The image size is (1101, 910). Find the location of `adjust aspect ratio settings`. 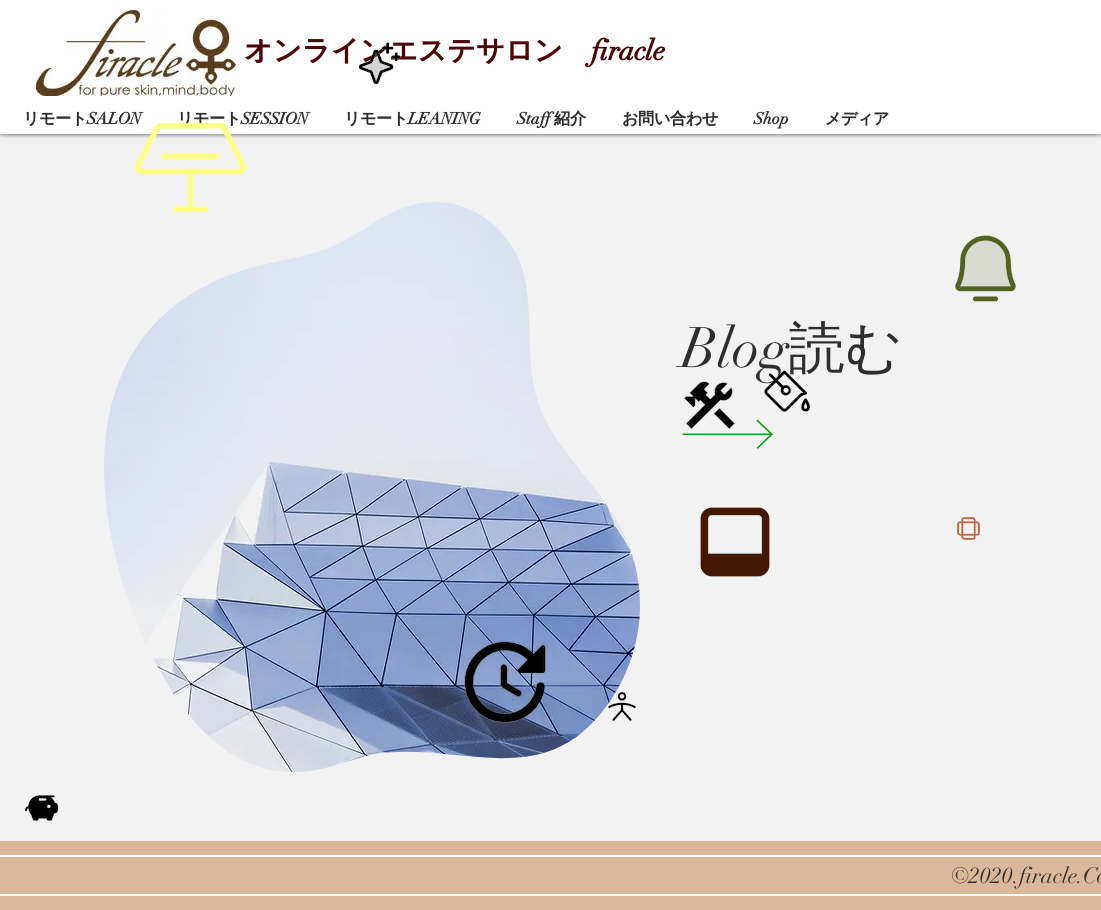

adjust aspect ratio settings is located at coordinates (968, 528).